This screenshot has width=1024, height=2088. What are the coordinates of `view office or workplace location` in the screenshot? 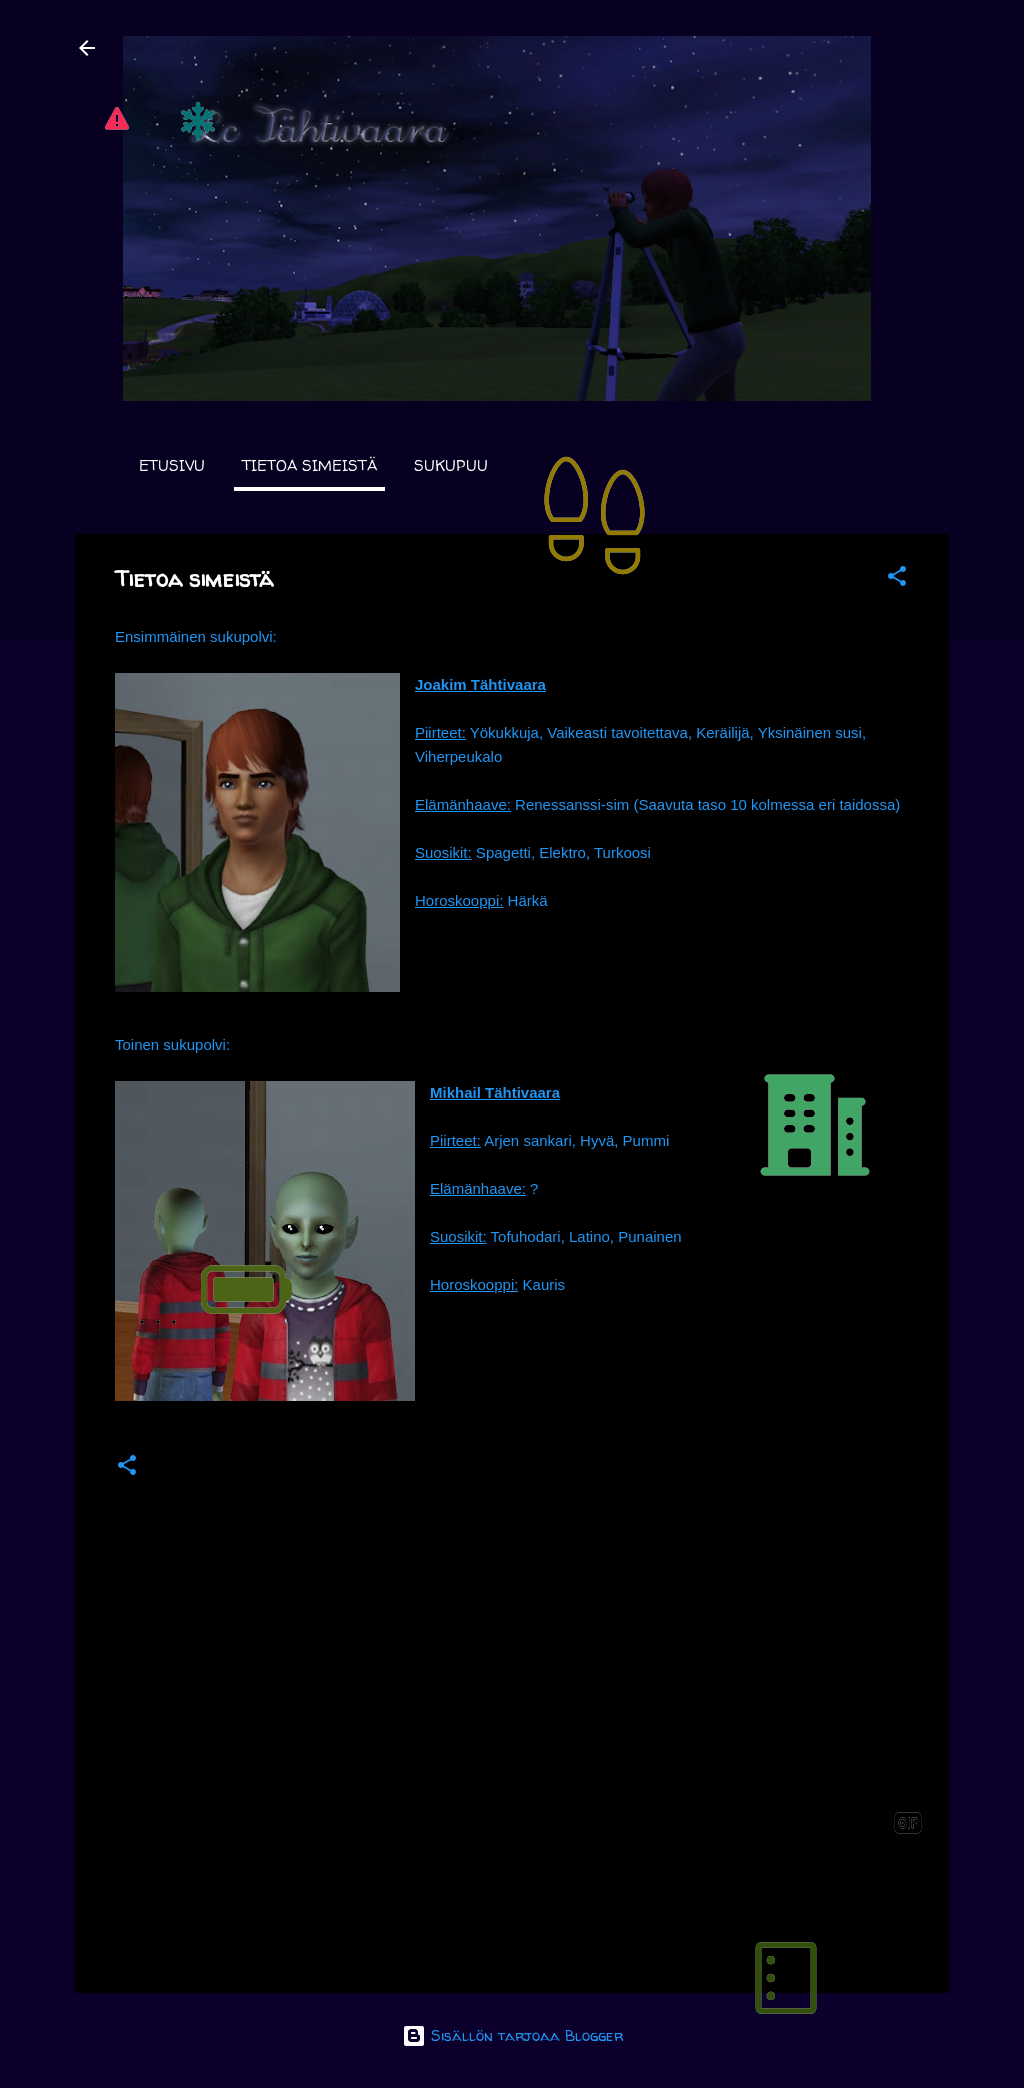 It's located at (815, 1125).